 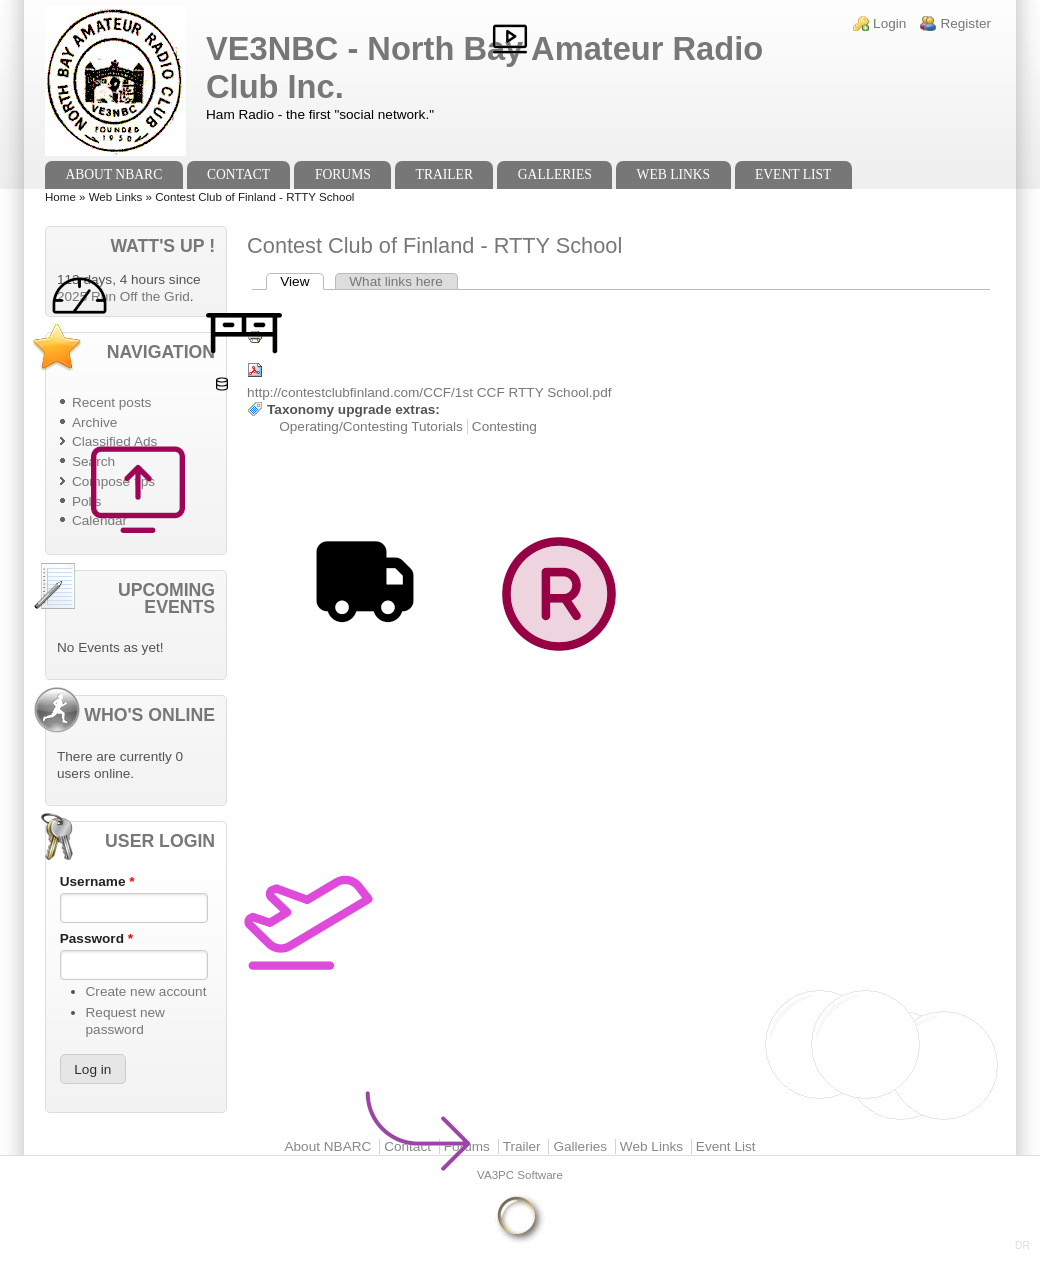 What do you see at coordinates (222, 384) in the screenshot?
I see `access database or data storage` at bounding box center [222, 384].